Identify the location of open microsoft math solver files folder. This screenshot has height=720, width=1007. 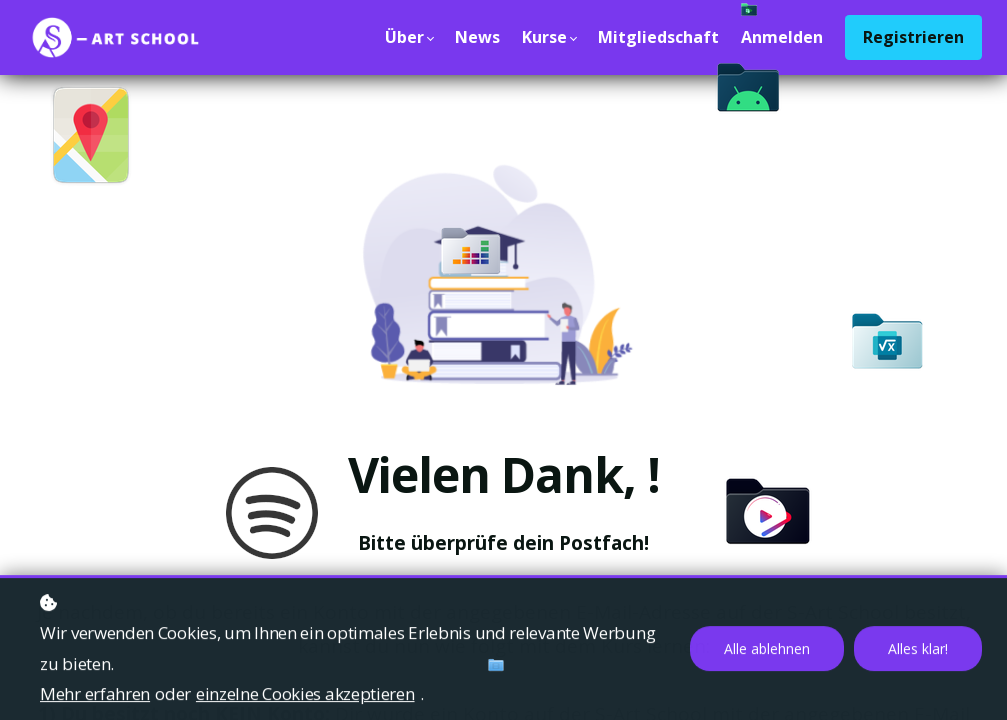
(887, 343).